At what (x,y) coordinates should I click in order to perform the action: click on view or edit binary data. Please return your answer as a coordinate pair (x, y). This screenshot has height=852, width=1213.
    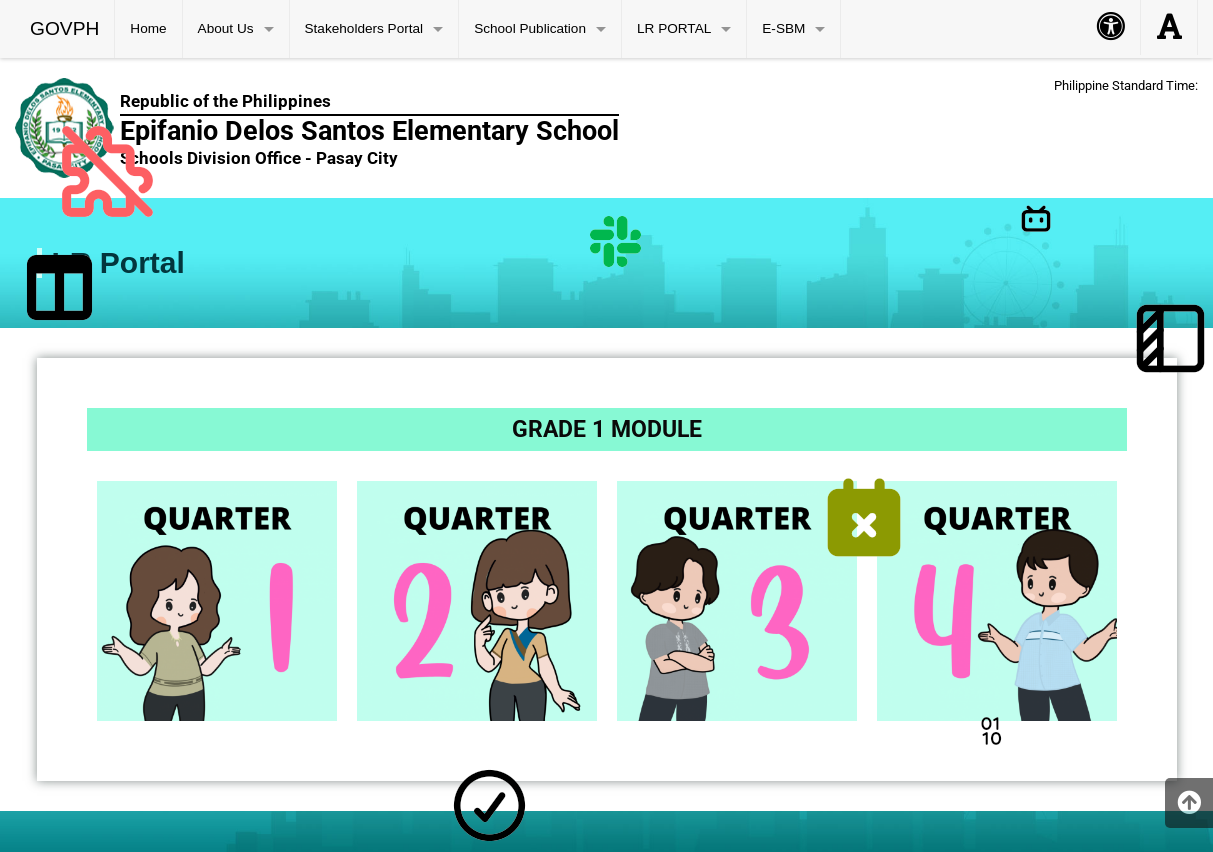
    Looking at the image, I should click on (991, 731).